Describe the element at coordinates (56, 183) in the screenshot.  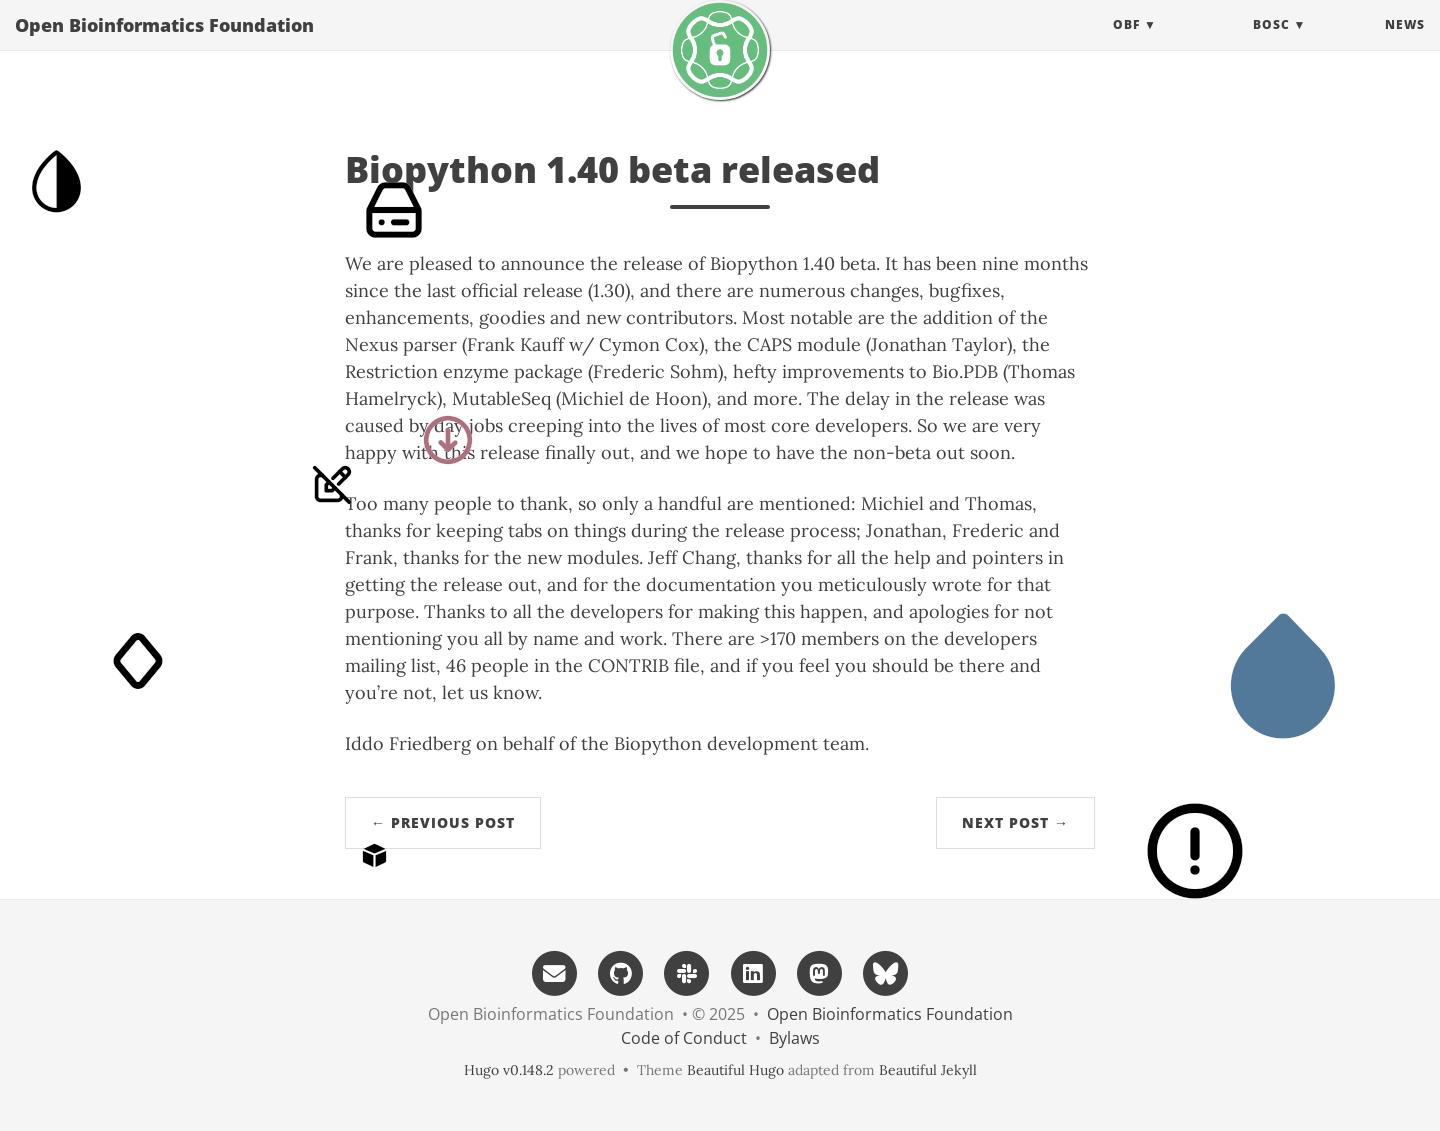
I see `adjust color saturation or contrast settings` at that location.